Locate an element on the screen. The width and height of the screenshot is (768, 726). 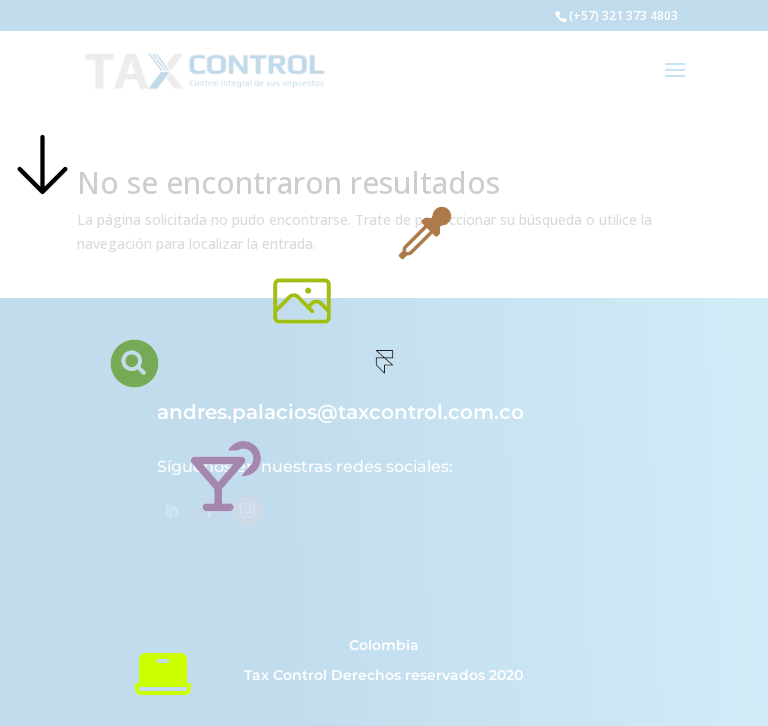
access bar or cocktail menu is located at coordinates (222, 480).